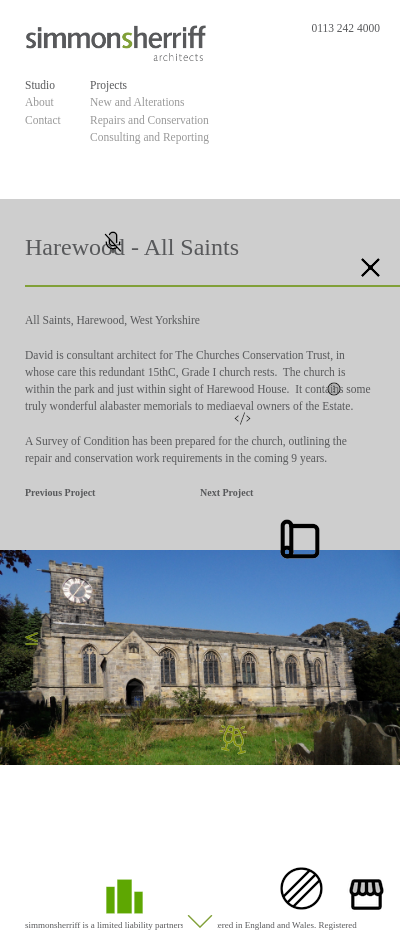 This screenshot has height=934, width=400. Describe the element at coordinates (32, 639) in the screenshot. I see `less than or equal to comparison operator` at that location.